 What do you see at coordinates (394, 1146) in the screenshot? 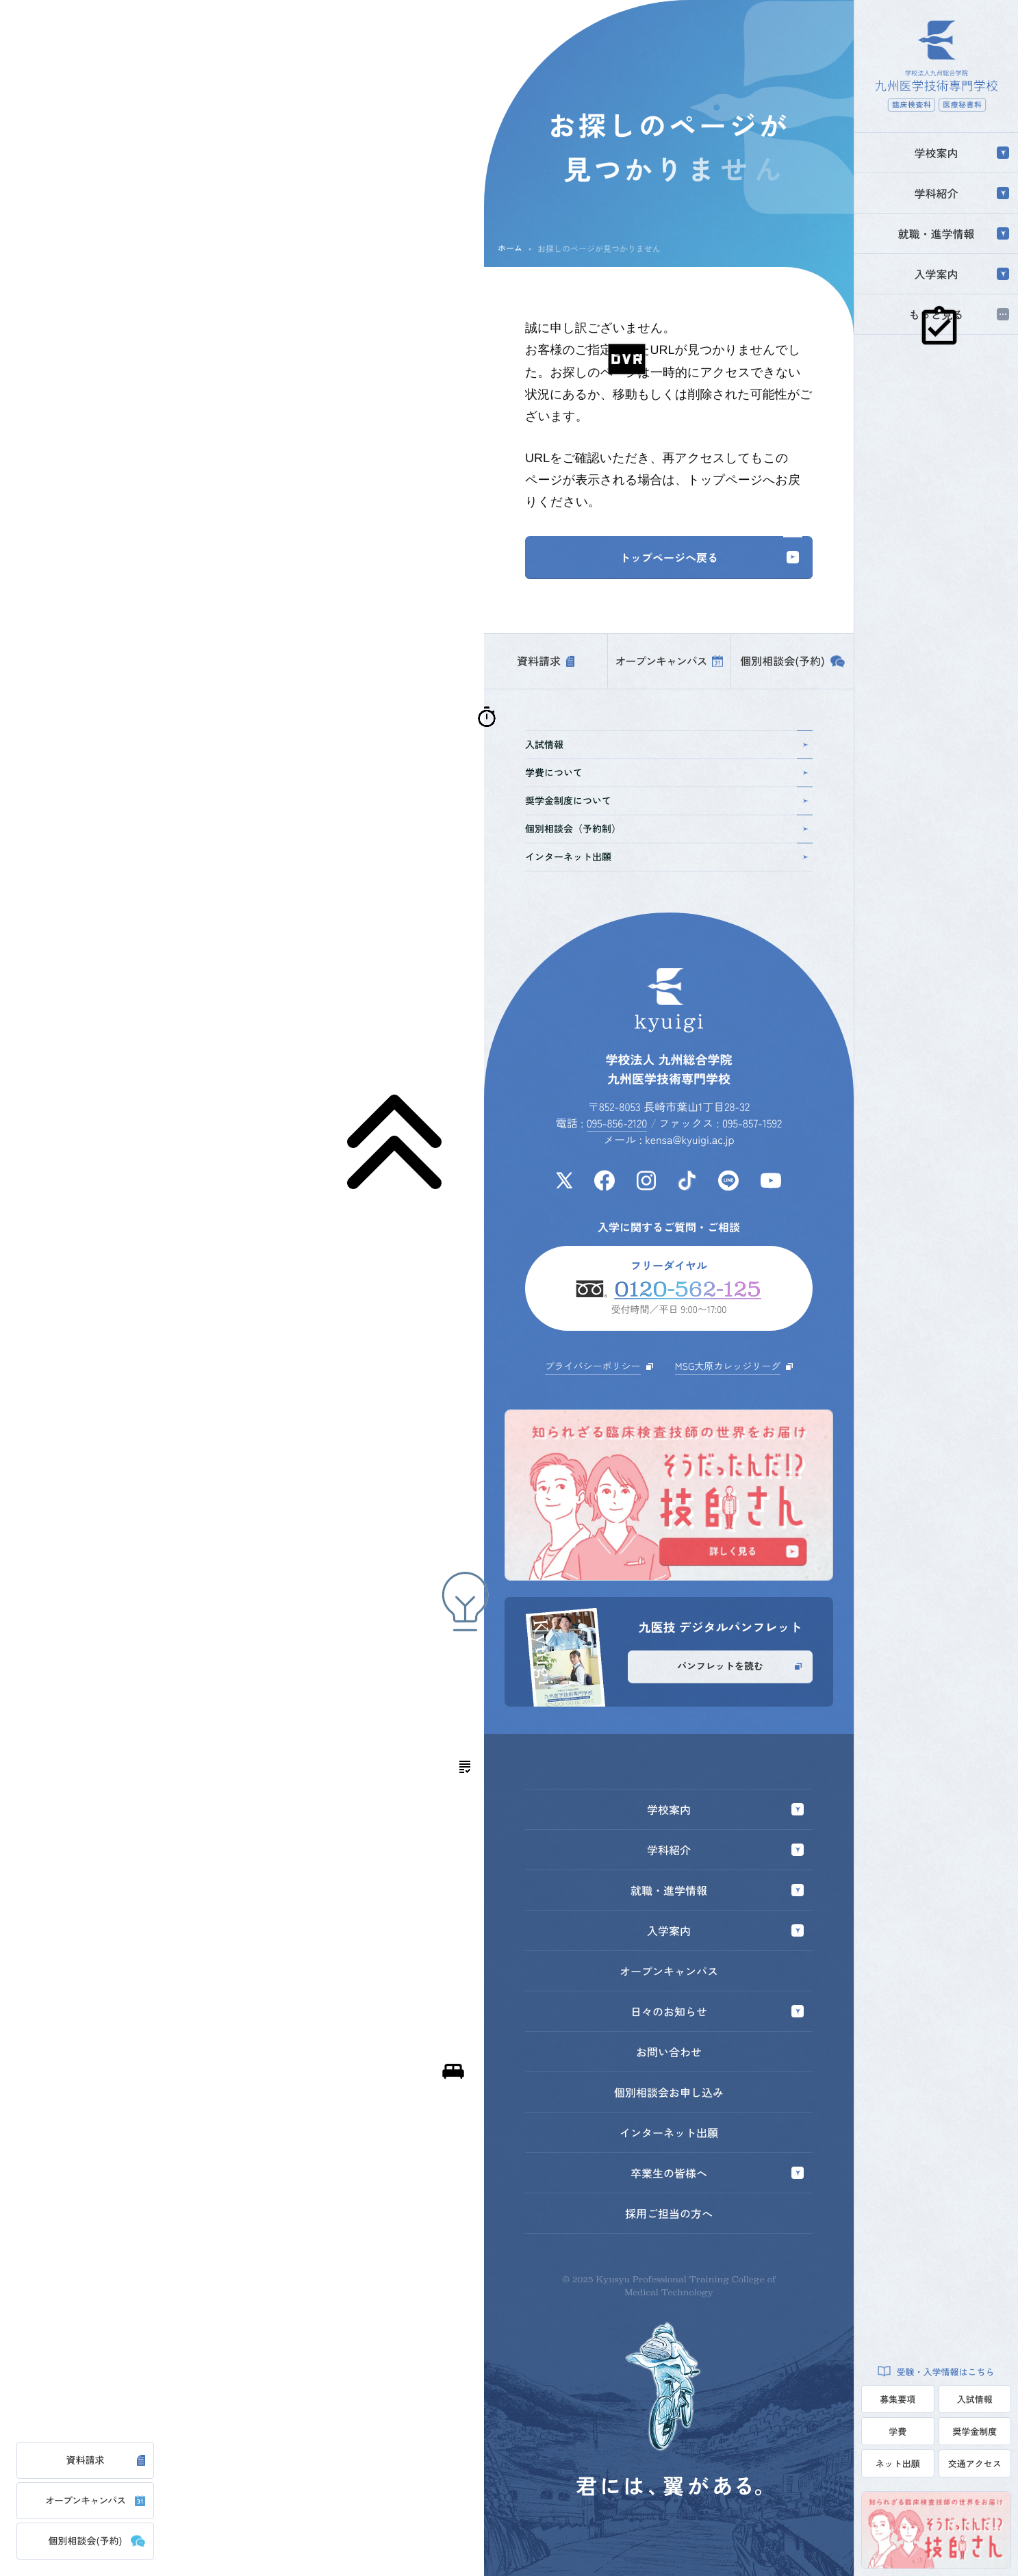
I see `scroll to top of page` at bounding box center [394, 1146].